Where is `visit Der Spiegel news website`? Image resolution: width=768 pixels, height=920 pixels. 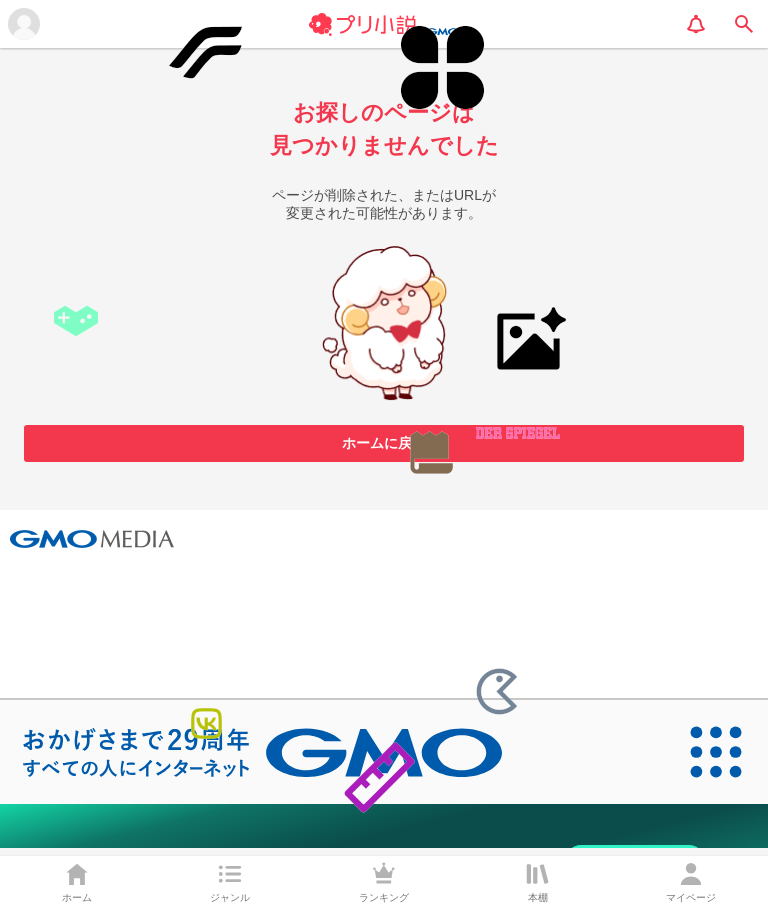
visit Der Spiegel news website is located at coordinates (518, 433).